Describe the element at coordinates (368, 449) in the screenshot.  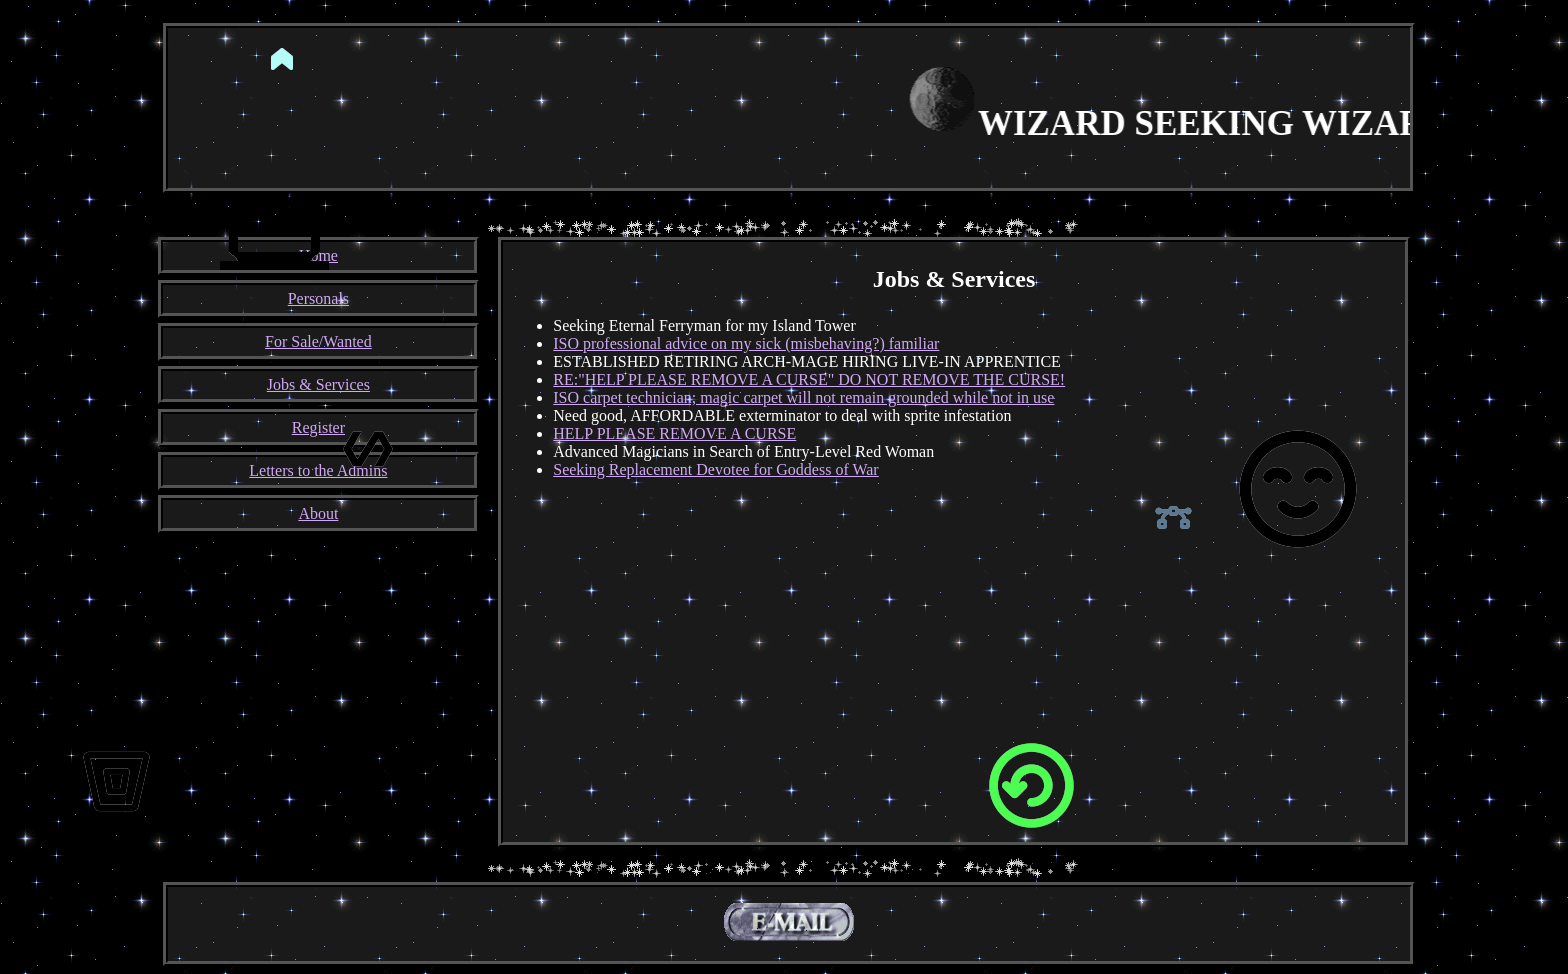
I see `polymer project logo` at that location.